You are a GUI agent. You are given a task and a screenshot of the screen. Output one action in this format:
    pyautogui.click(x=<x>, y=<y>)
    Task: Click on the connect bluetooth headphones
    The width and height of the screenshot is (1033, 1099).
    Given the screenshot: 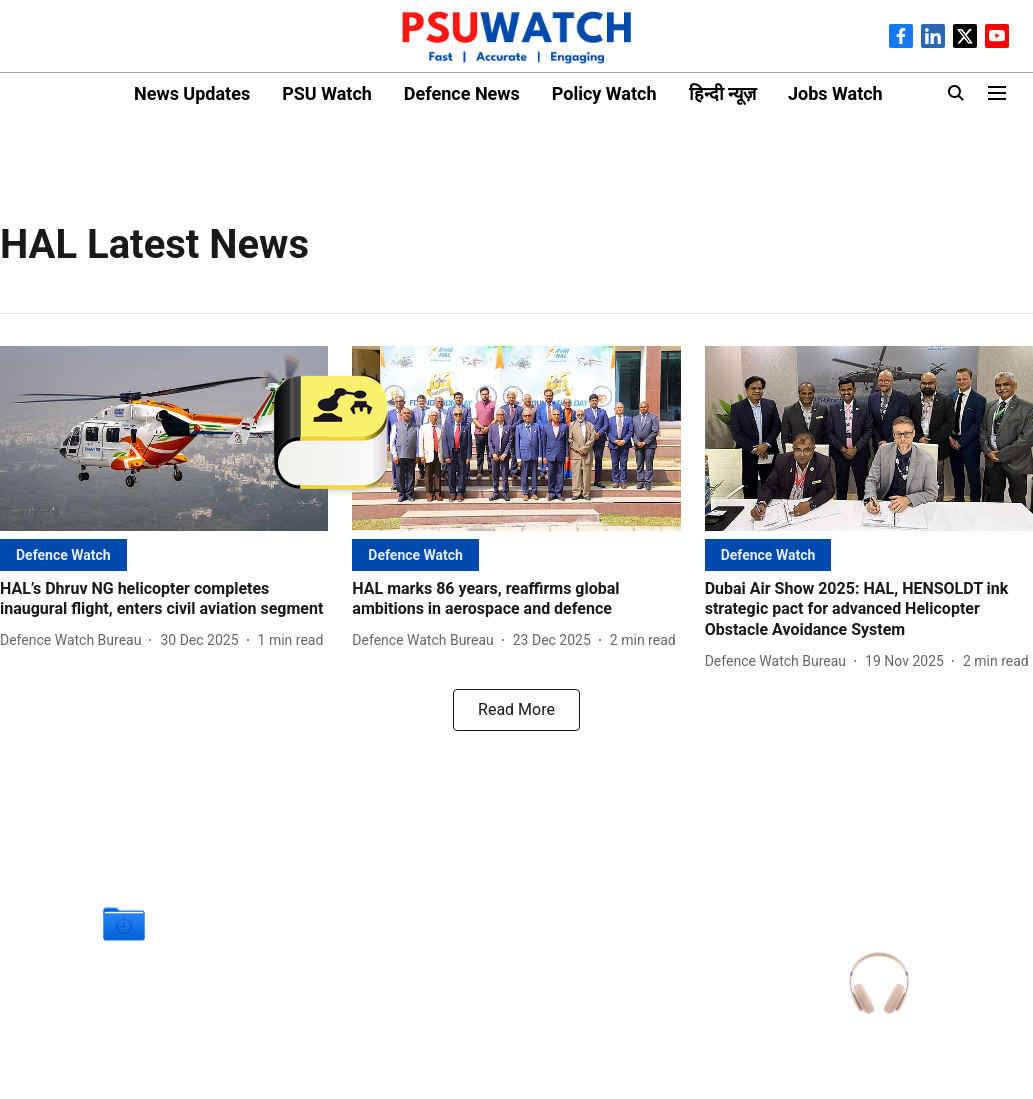 What is the action you would take?
    pyautogui.click(x=879, y=984)
    